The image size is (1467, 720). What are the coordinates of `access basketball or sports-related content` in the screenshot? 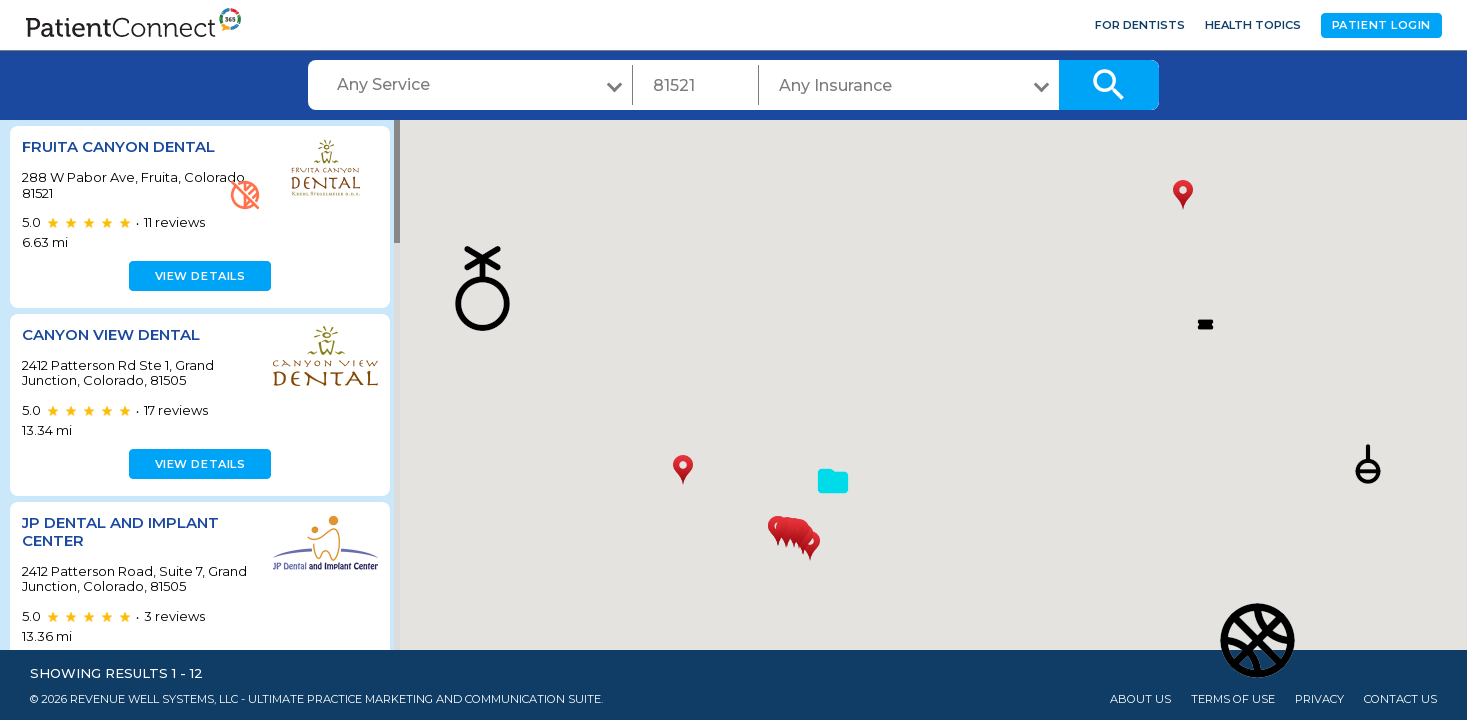 It's located at (1257, 640).